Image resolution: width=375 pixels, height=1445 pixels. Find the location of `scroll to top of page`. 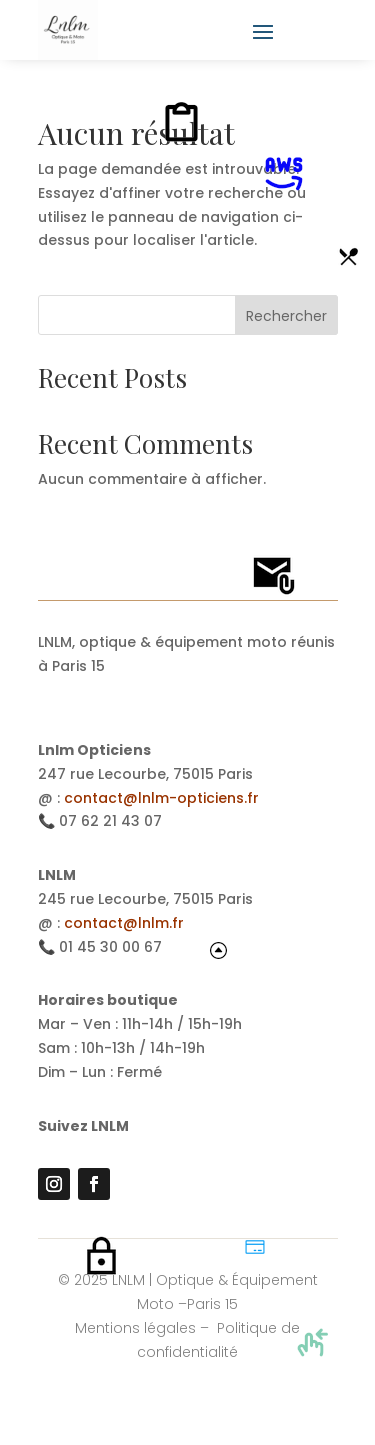

scroll to top of page is located at coordinates (218, 950).